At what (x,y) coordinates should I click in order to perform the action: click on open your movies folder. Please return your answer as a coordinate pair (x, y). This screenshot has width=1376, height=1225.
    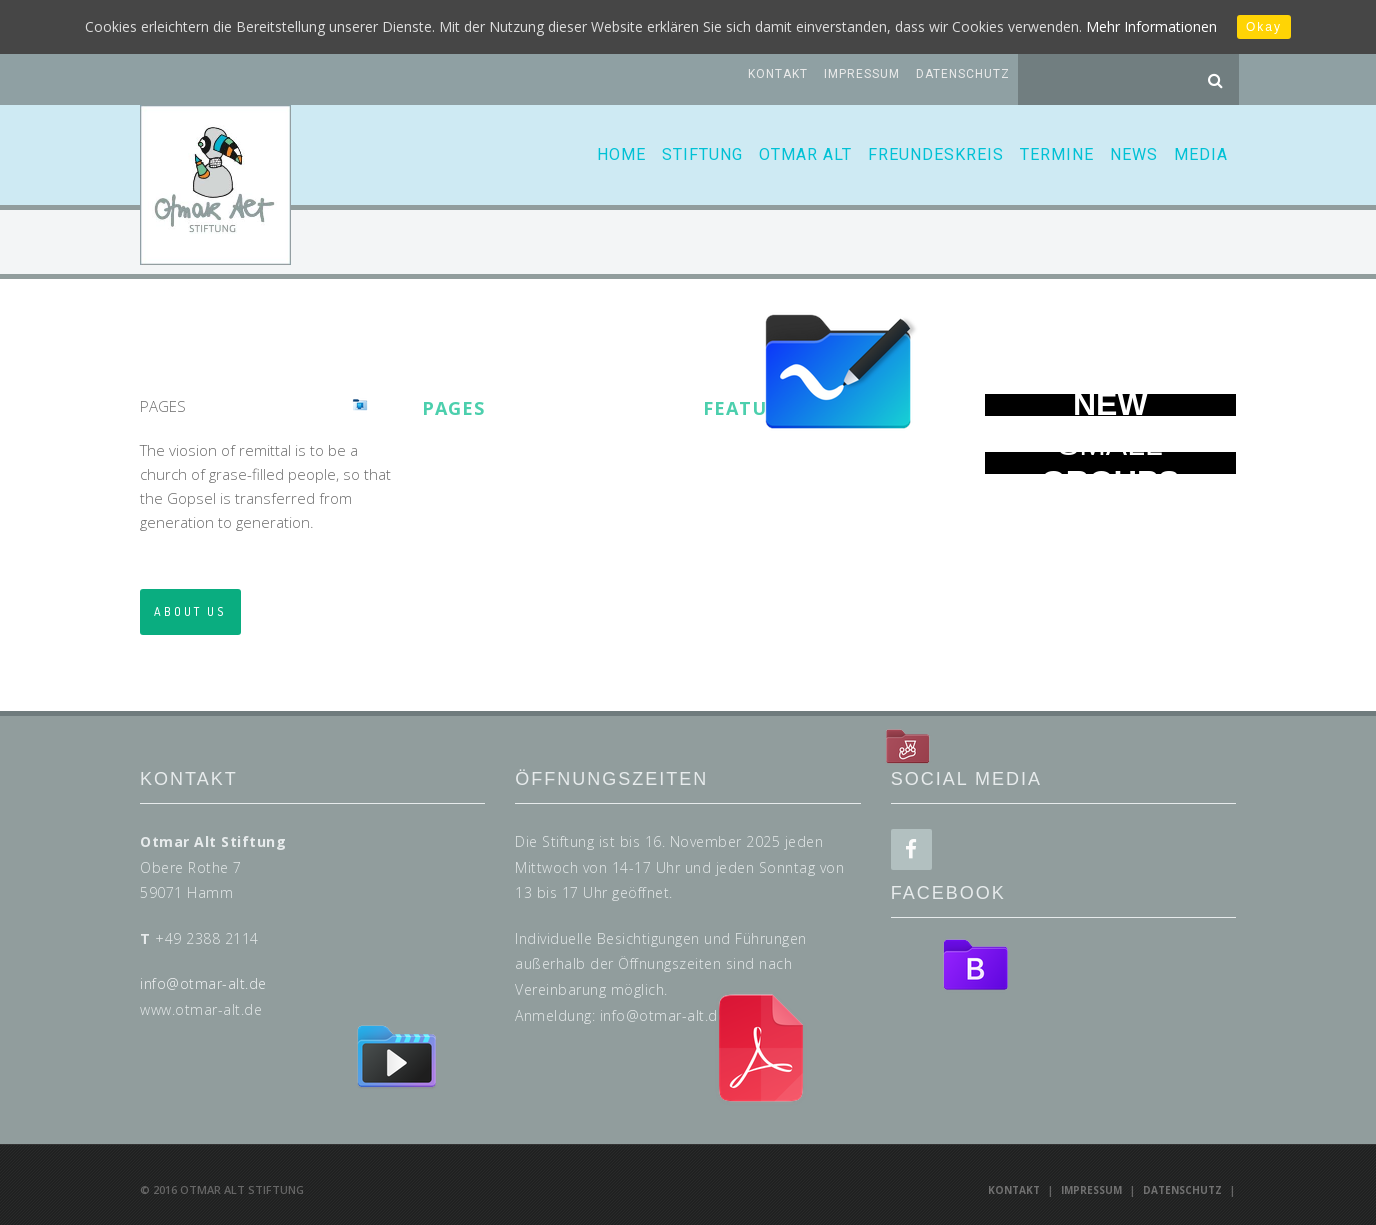
    Looking at the image, I should click on (396, 1058).